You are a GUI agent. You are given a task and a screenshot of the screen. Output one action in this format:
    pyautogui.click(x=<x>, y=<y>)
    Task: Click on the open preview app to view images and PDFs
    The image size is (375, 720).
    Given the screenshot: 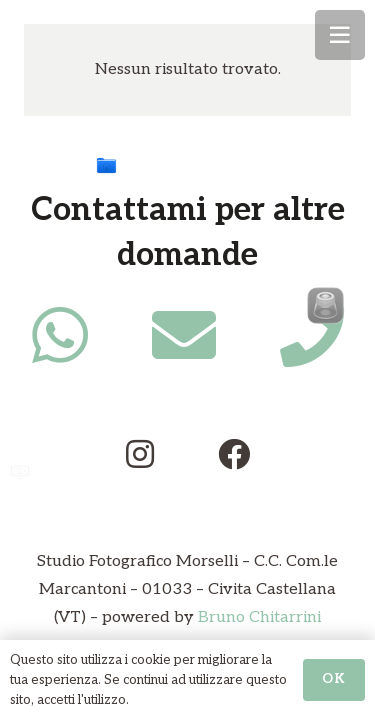 What is the action you would take?
    pyautogui.click(x=325, y=305)
    